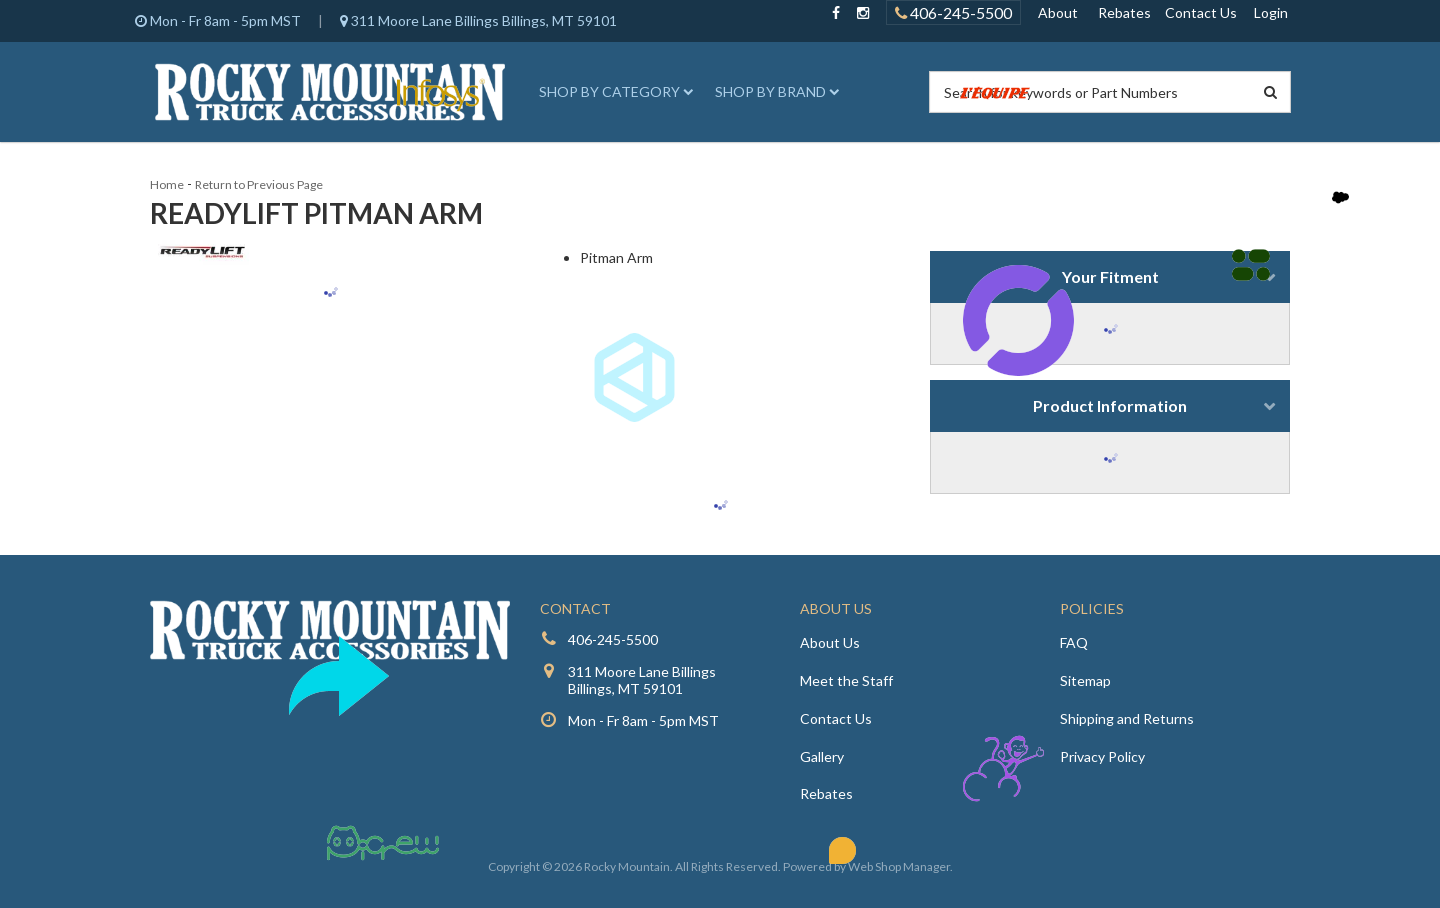 This screenshot has width=1440, height=908. I want to click on infosys company logo, so click(441, 95).